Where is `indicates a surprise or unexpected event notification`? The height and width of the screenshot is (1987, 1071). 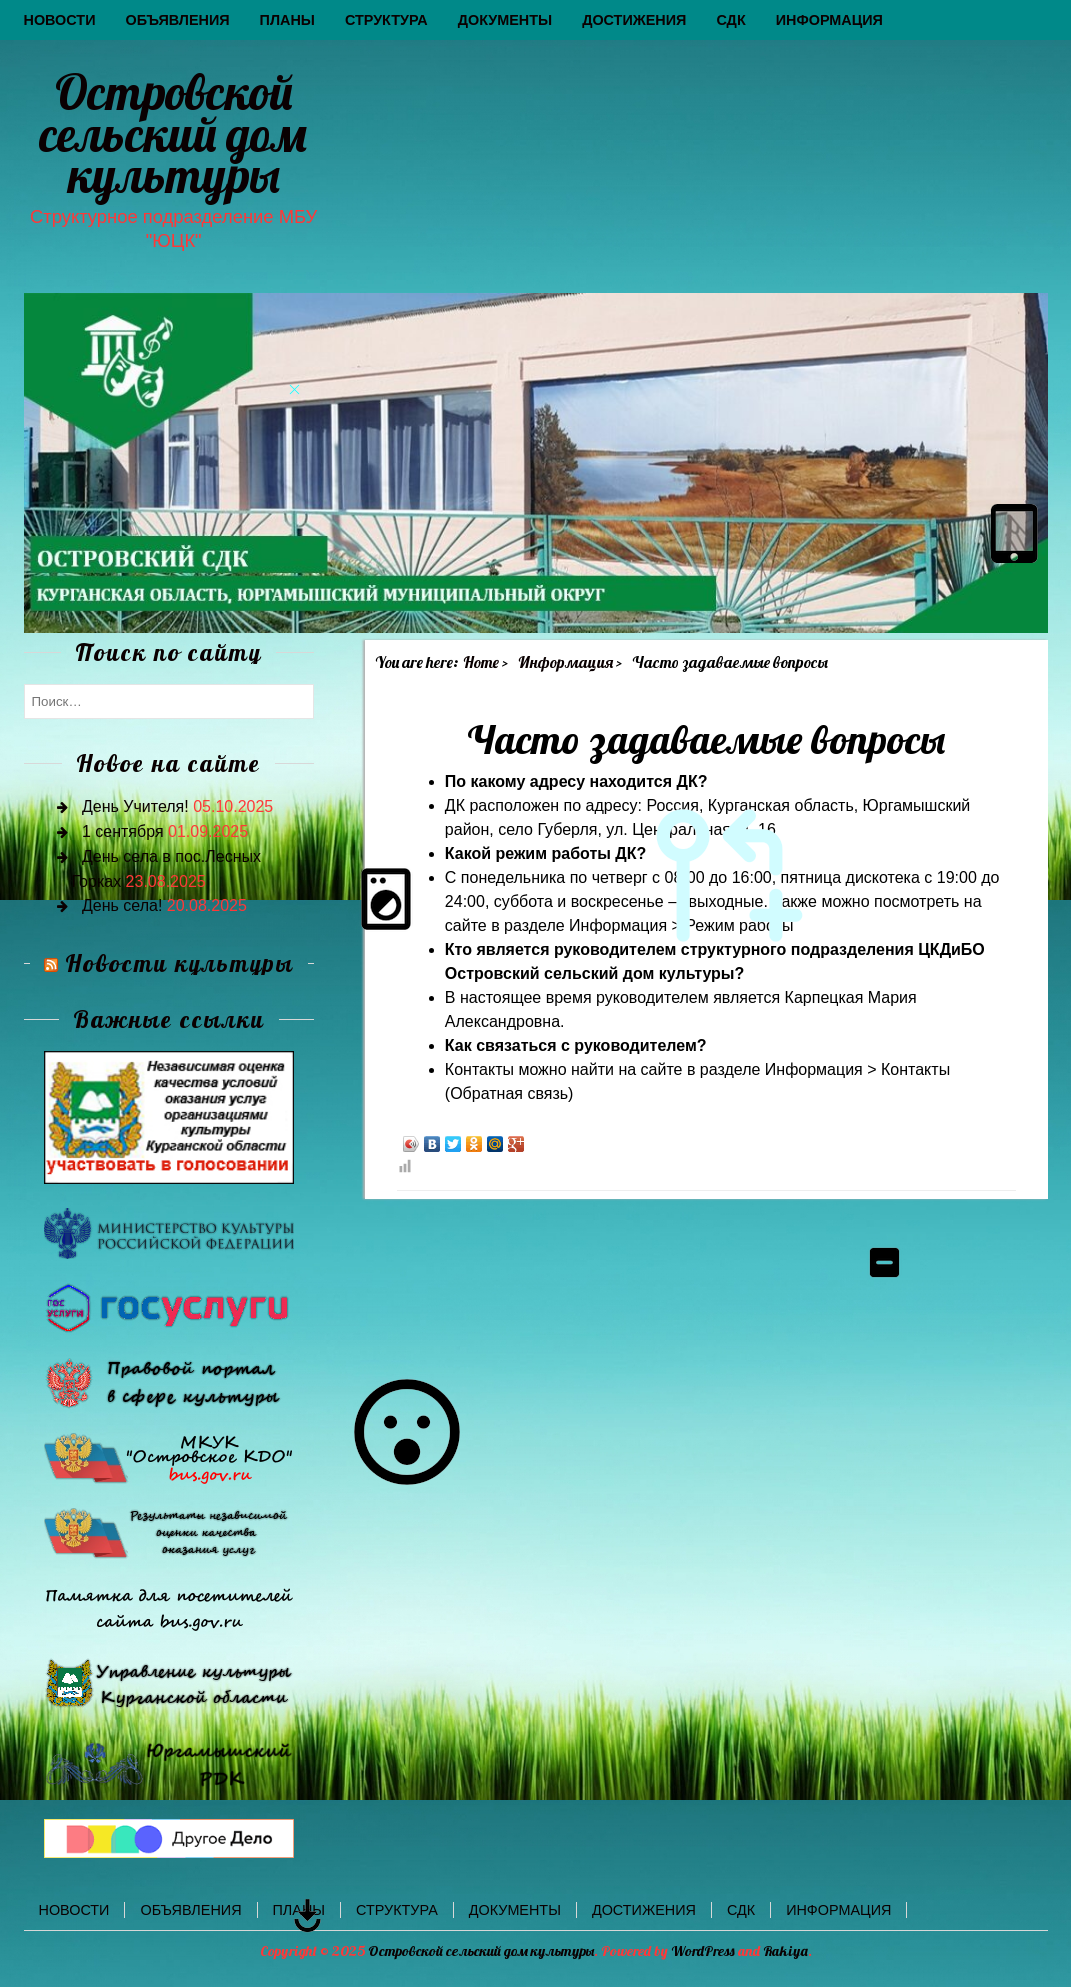
indicates a surprise or unexpected event notification is located at coordinates (407, 1432).